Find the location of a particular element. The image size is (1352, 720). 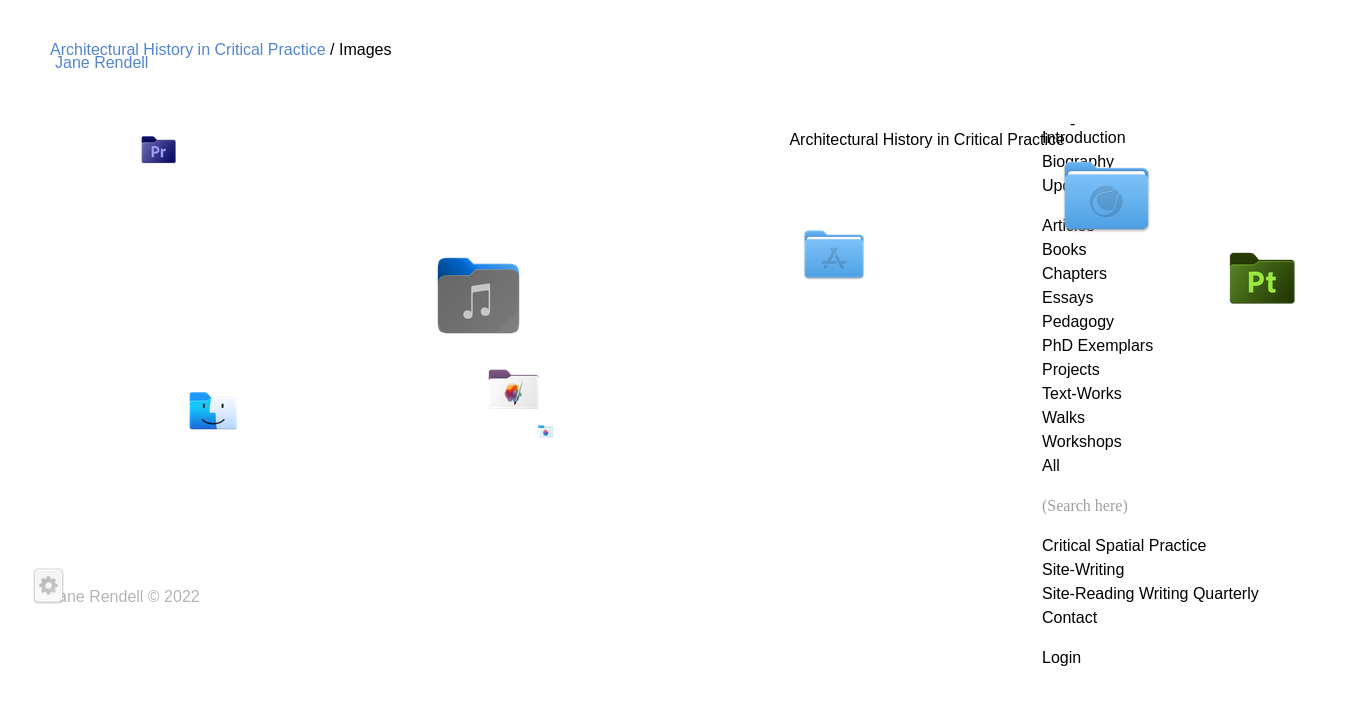

open folder containing drawings or artwork is located at coordinates (513, 390).